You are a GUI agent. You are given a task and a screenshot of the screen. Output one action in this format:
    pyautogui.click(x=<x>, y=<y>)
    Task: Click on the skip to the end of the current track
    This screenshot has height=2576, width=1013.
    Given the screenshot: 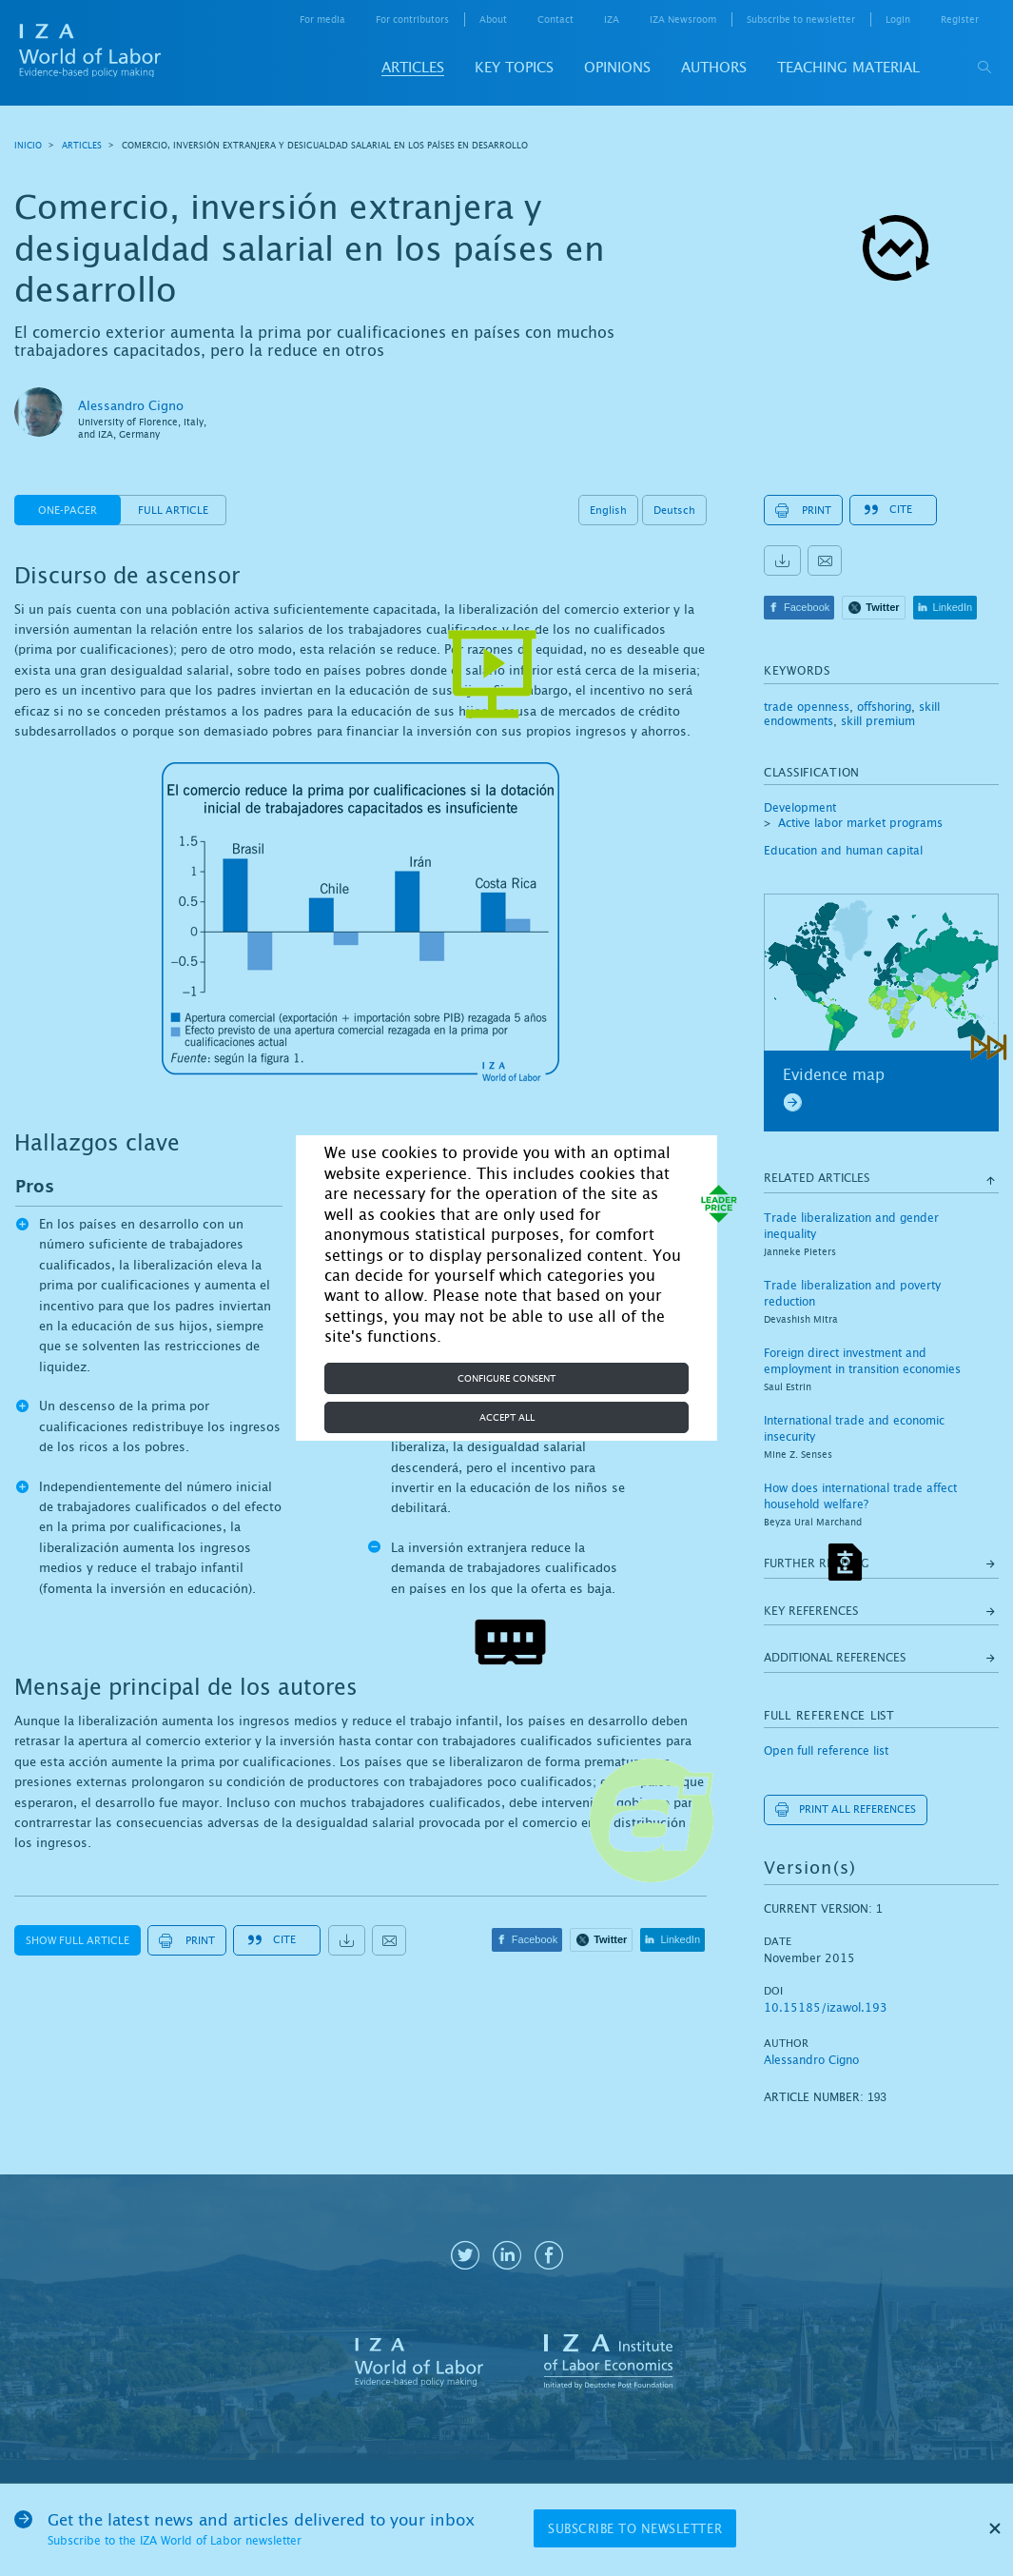 What is the action you would take?
    pyautogui.click(x=988, y=1047)
    